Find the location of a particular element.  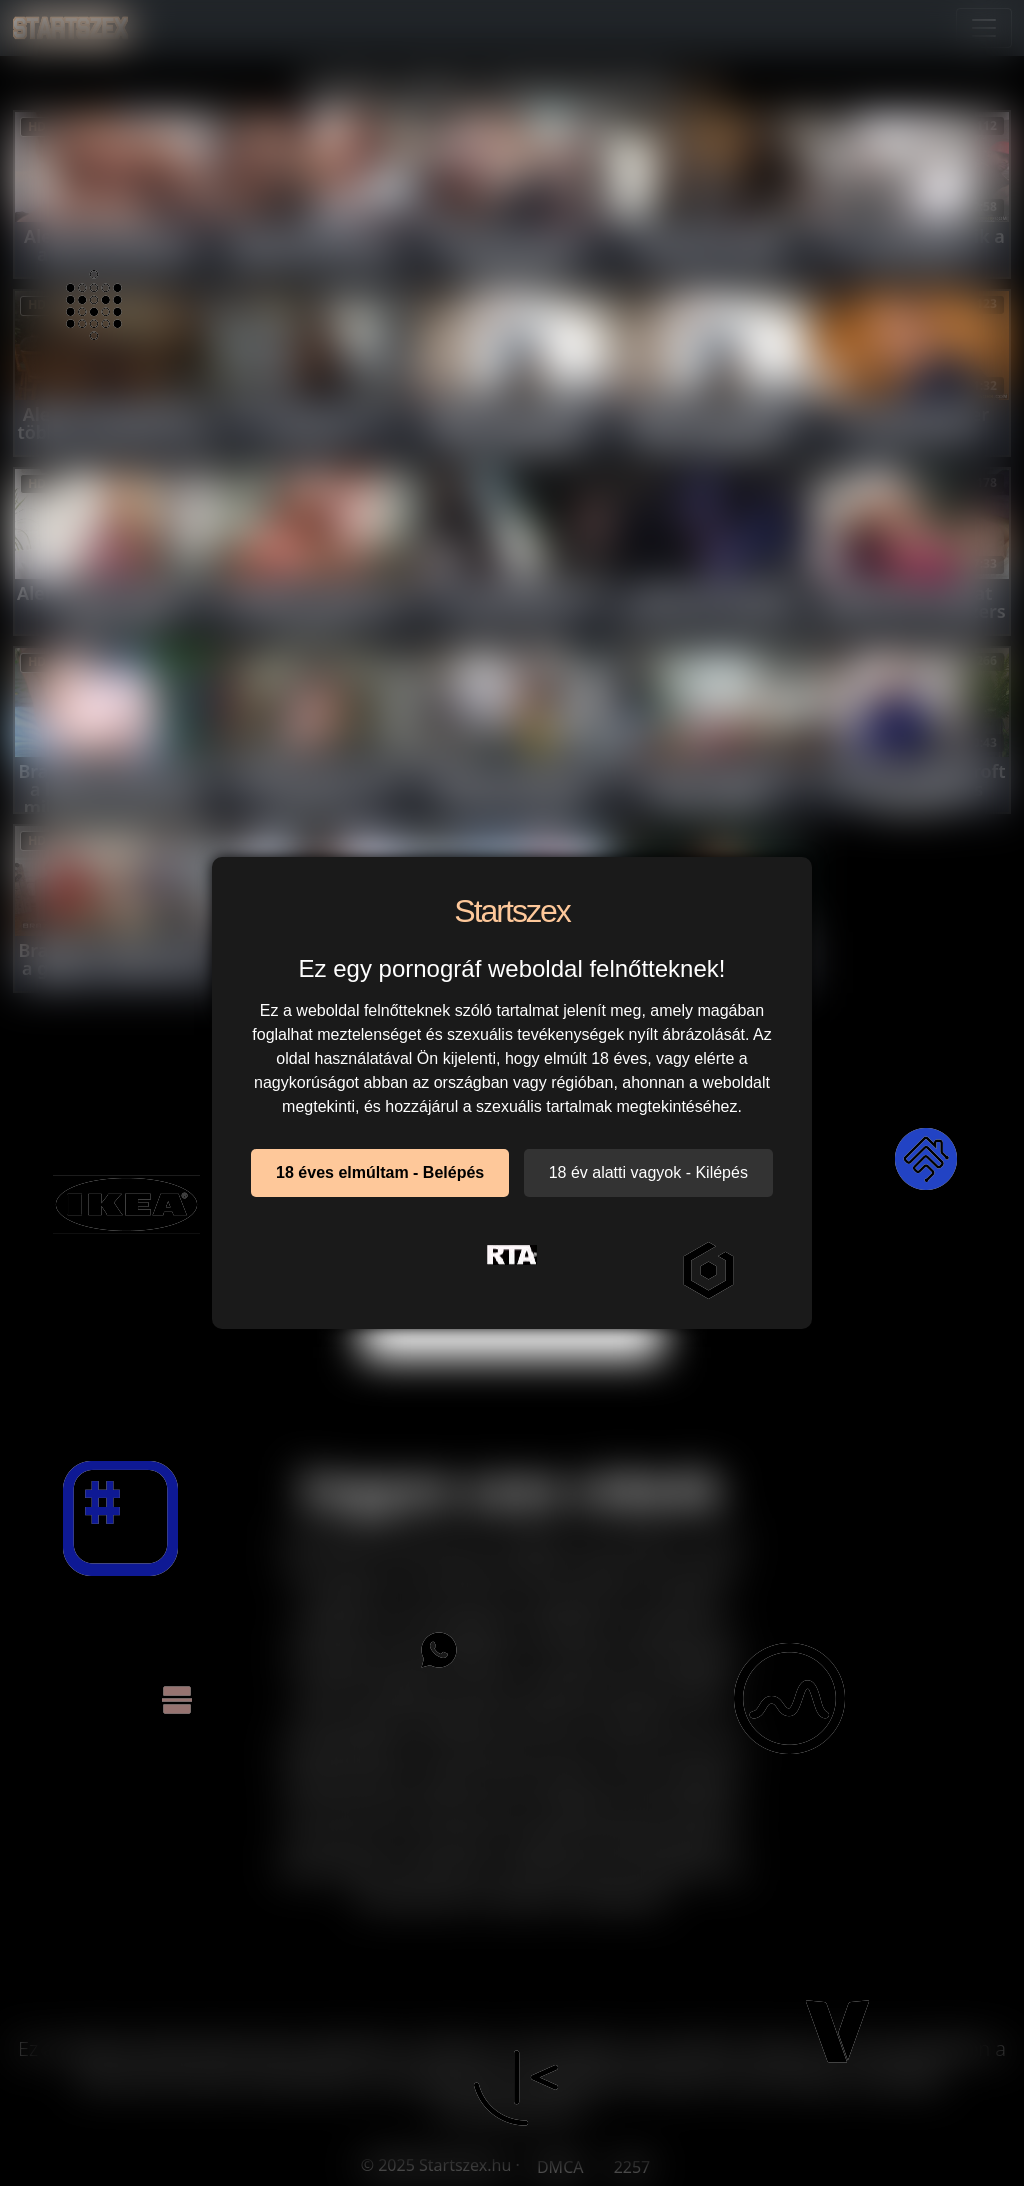

open homebridge app settings is located at coordinates (926, 1159).